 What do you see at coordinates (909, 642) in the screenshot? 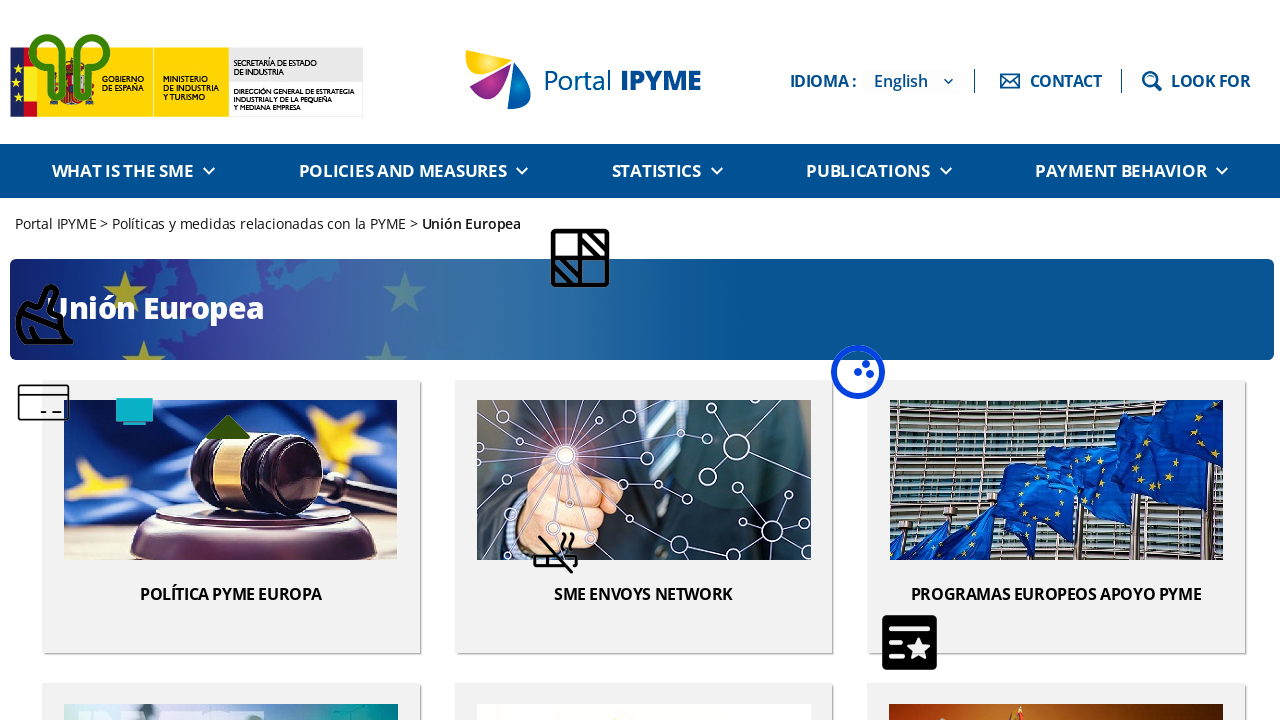
I see `view your favorites list` at bounding box center [909, 642].